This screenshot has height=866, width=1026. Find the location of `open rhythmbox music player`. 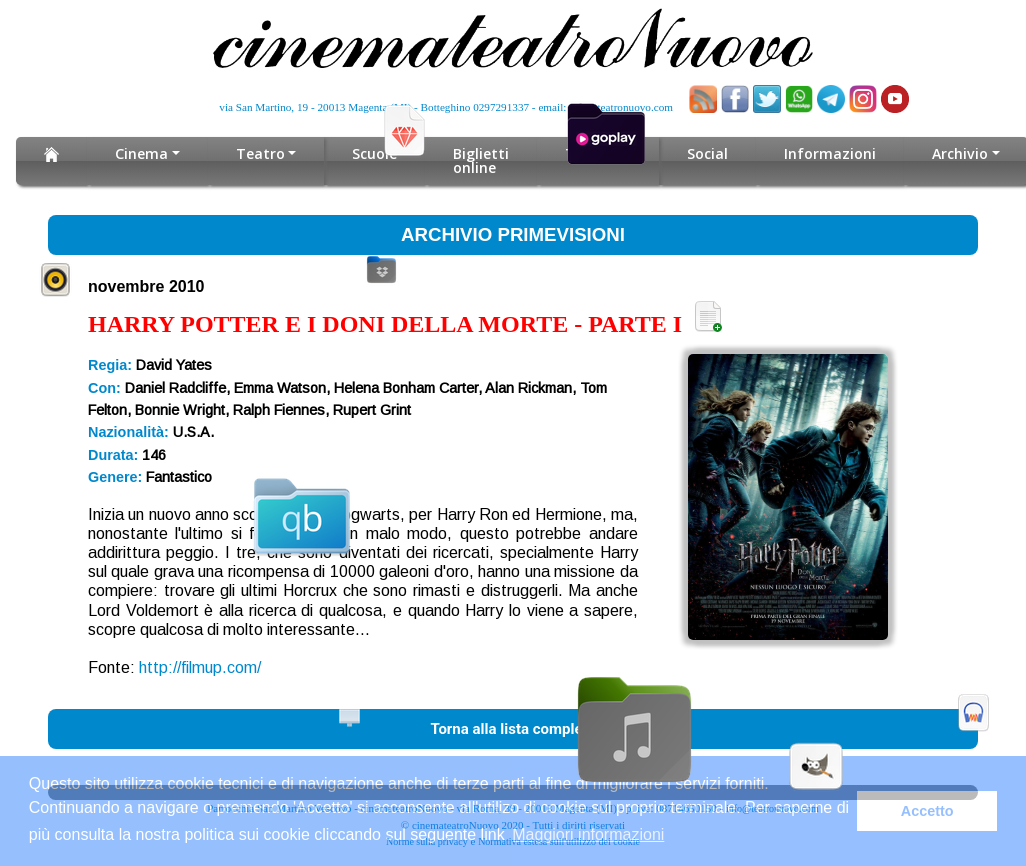

open rhythmbox music player is located at coordinates (55, 279).